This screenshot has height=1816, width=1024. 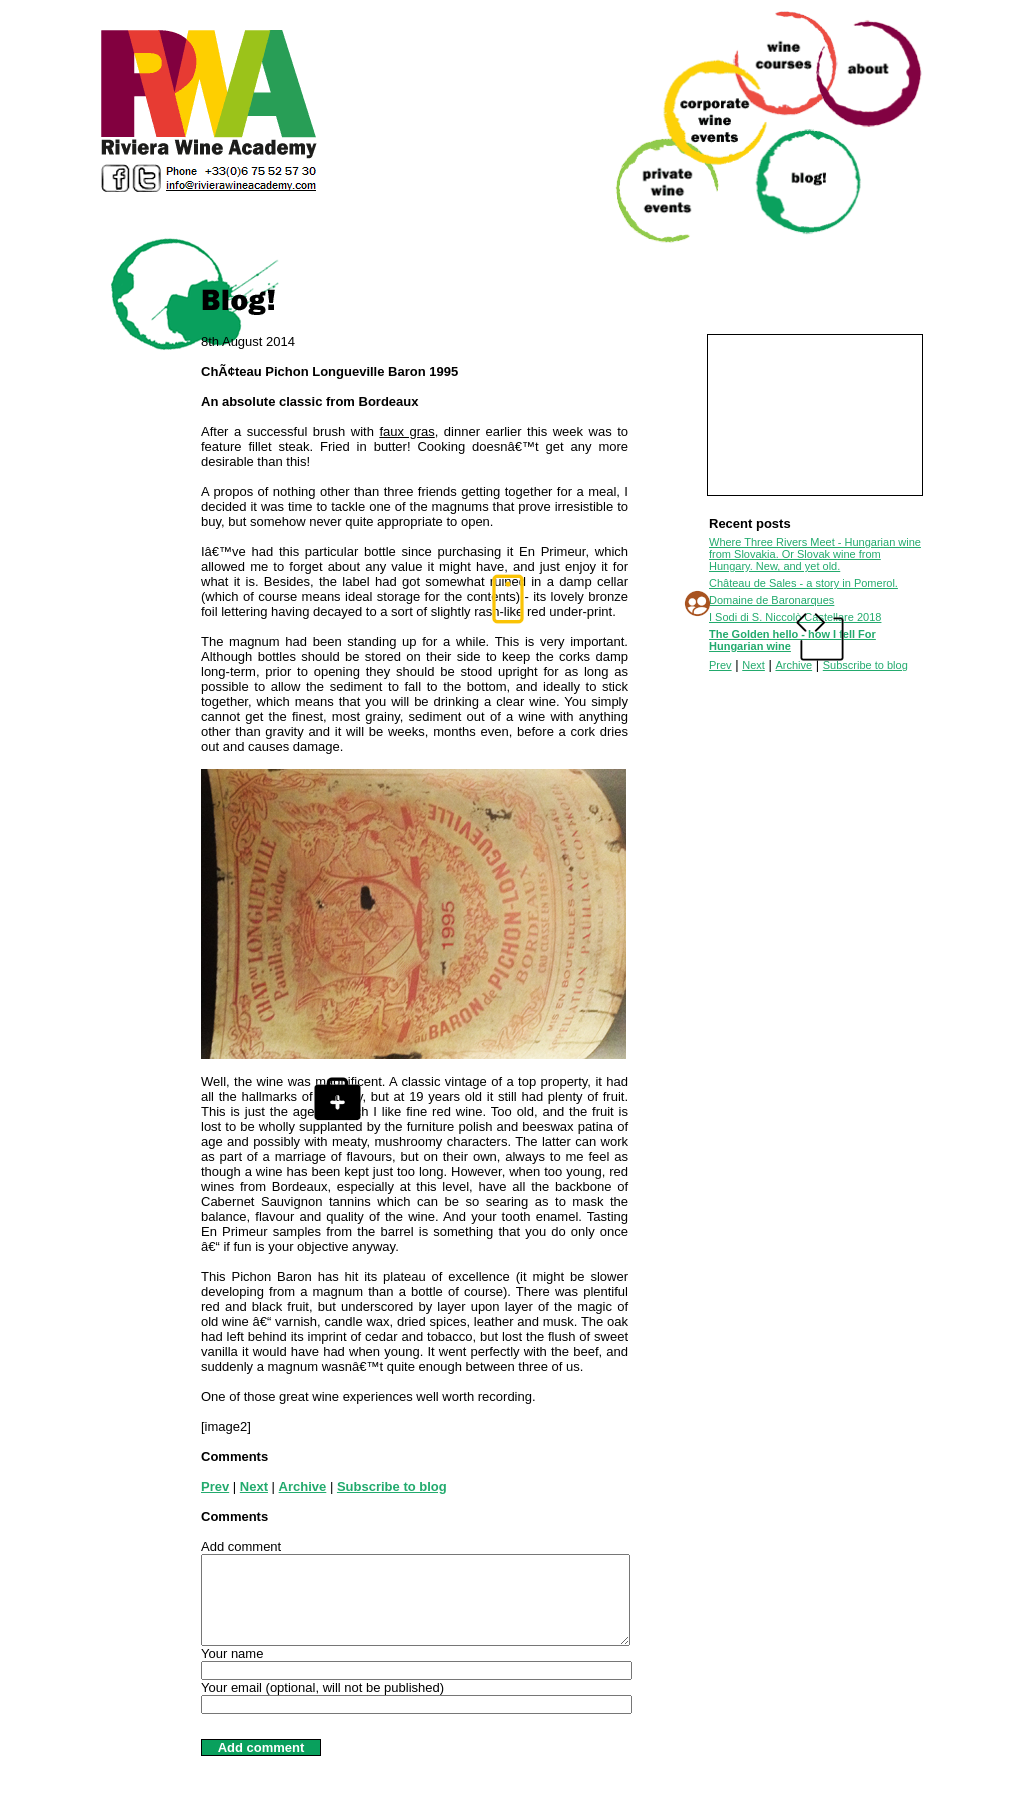 What do you see at coordinates (337, 1100) in the screenshot?
I see `access medical or health resources` at bounding box center [337, 1100].